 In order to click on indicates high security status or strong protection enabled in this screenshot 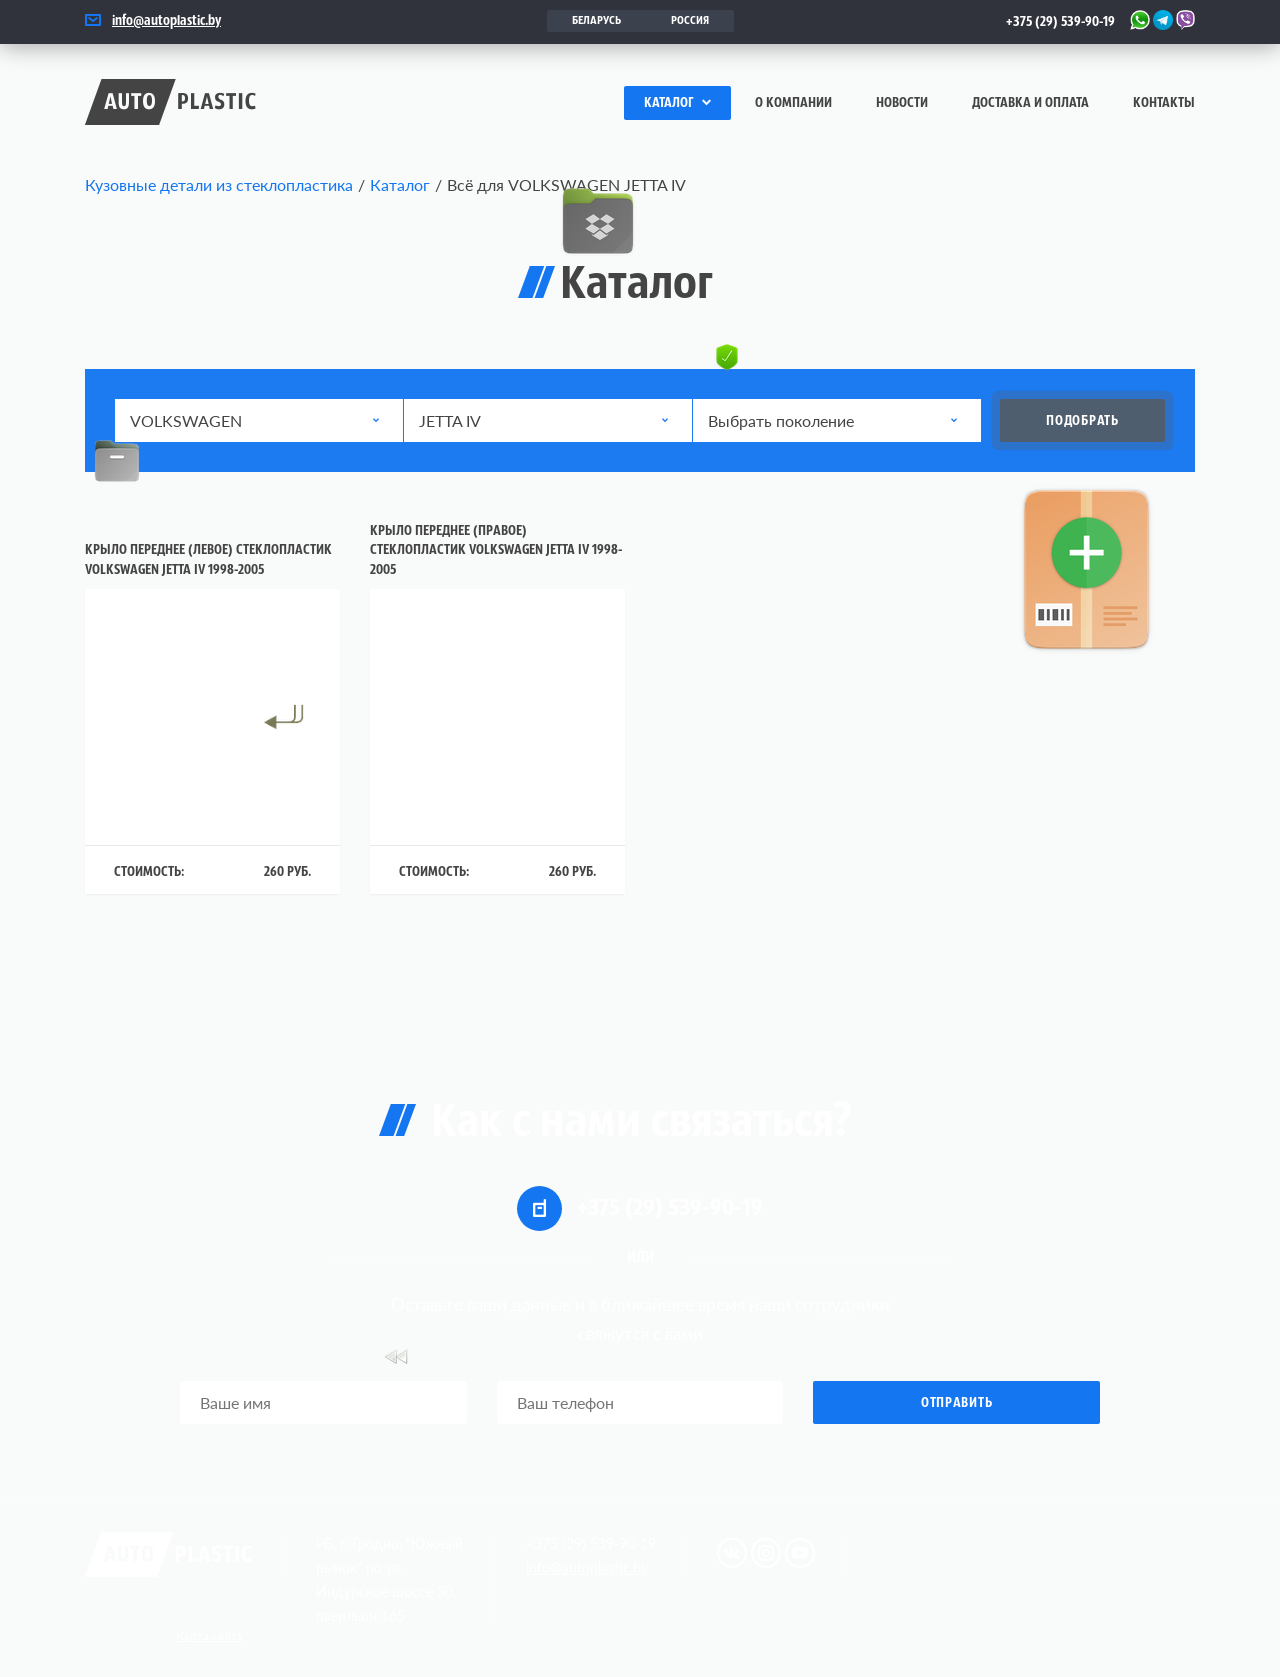, I will do `click(727, 358)`.